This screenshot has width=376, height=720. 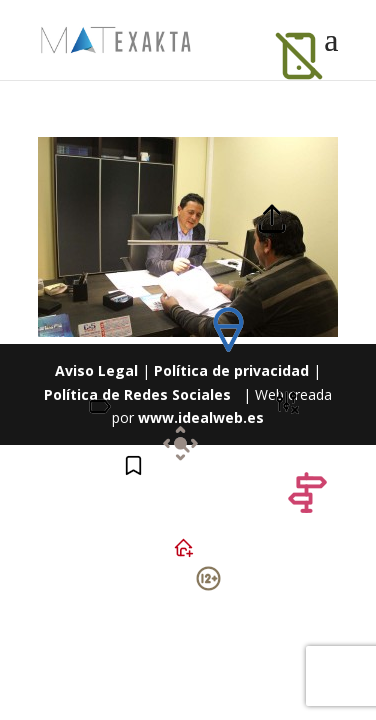 I want to click on browse dessert or ice cream options, so click(x=228, y=328).